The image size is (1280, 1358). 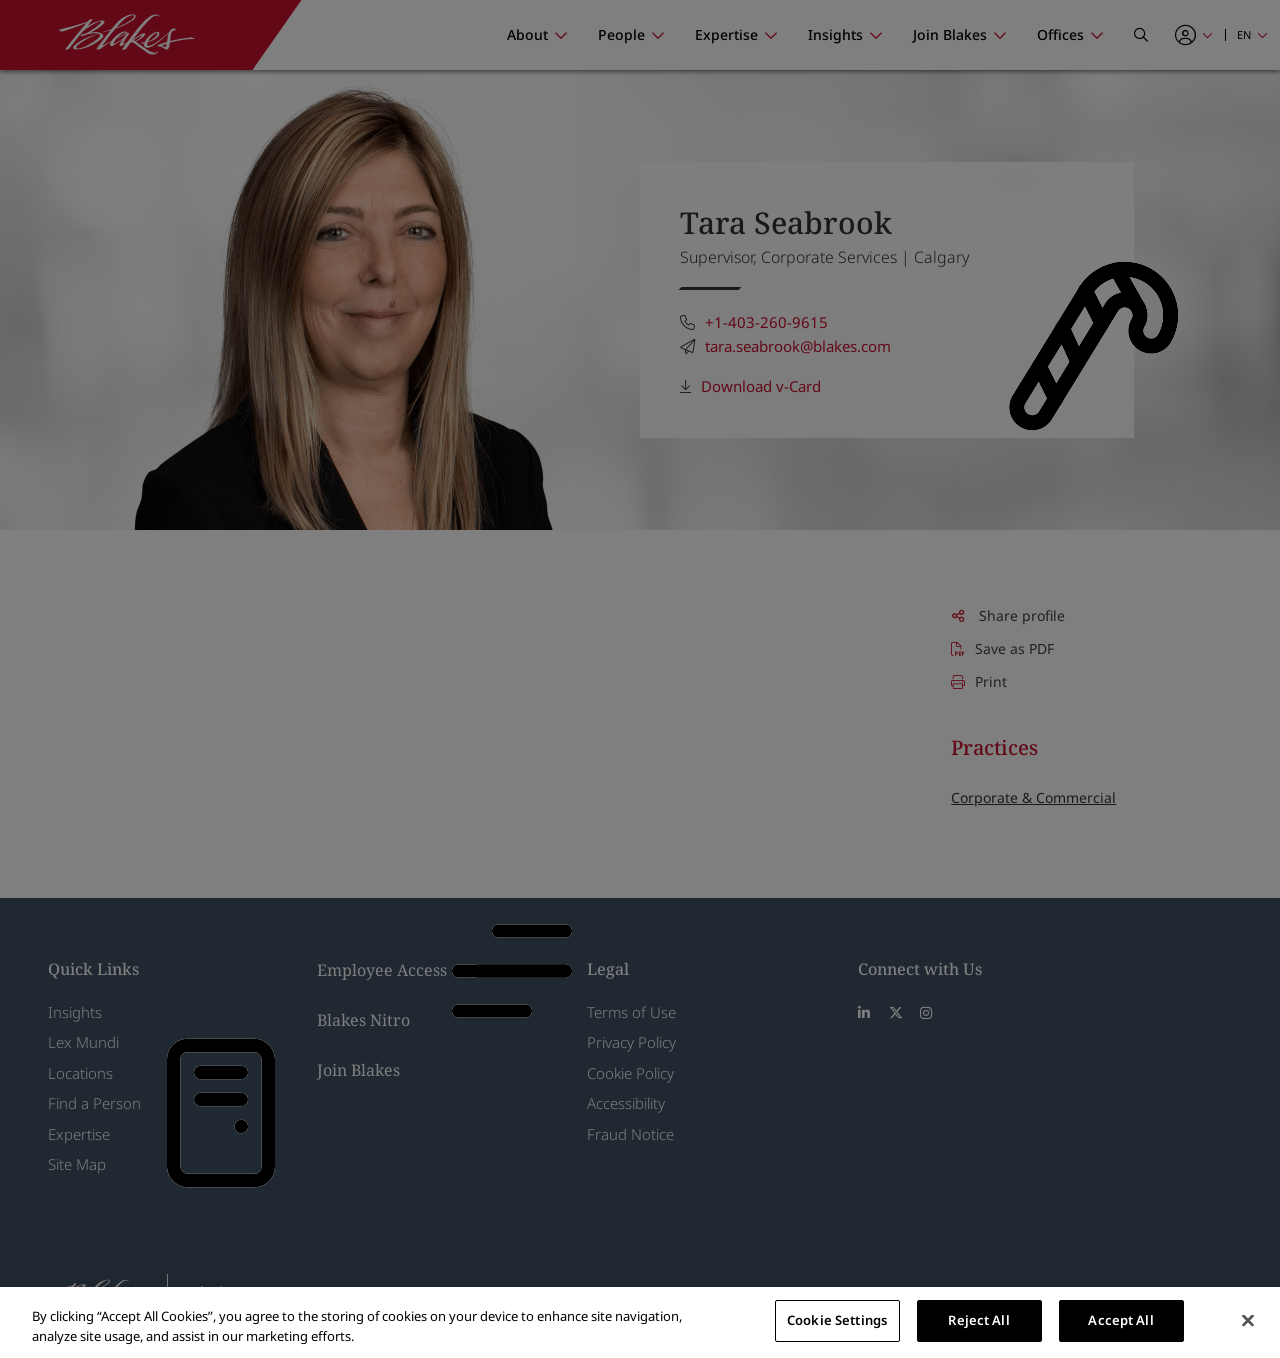 What do you see at coordinates (512, 971) in the screenshot?
I see `open navigation menu` at bounding box center [512, 971].